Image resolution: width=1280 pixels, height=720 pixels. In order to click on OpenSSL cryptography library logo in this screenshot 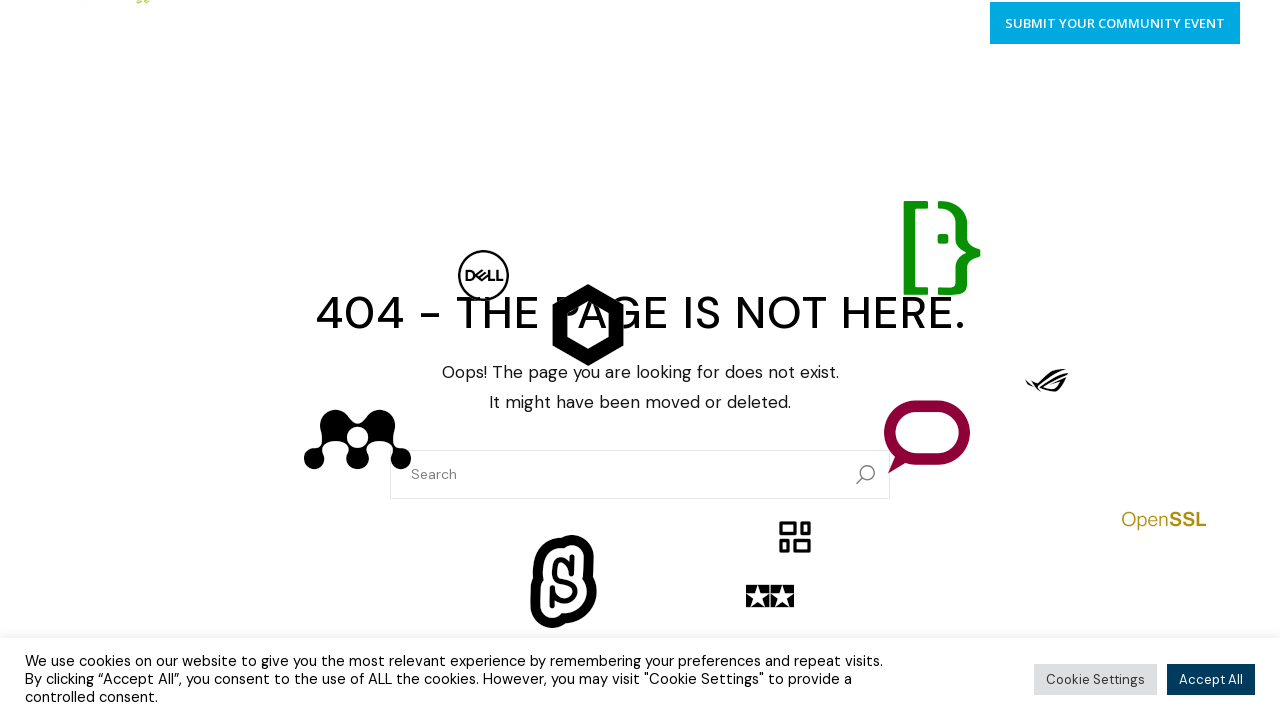, I will do `click(1164, 521)`.